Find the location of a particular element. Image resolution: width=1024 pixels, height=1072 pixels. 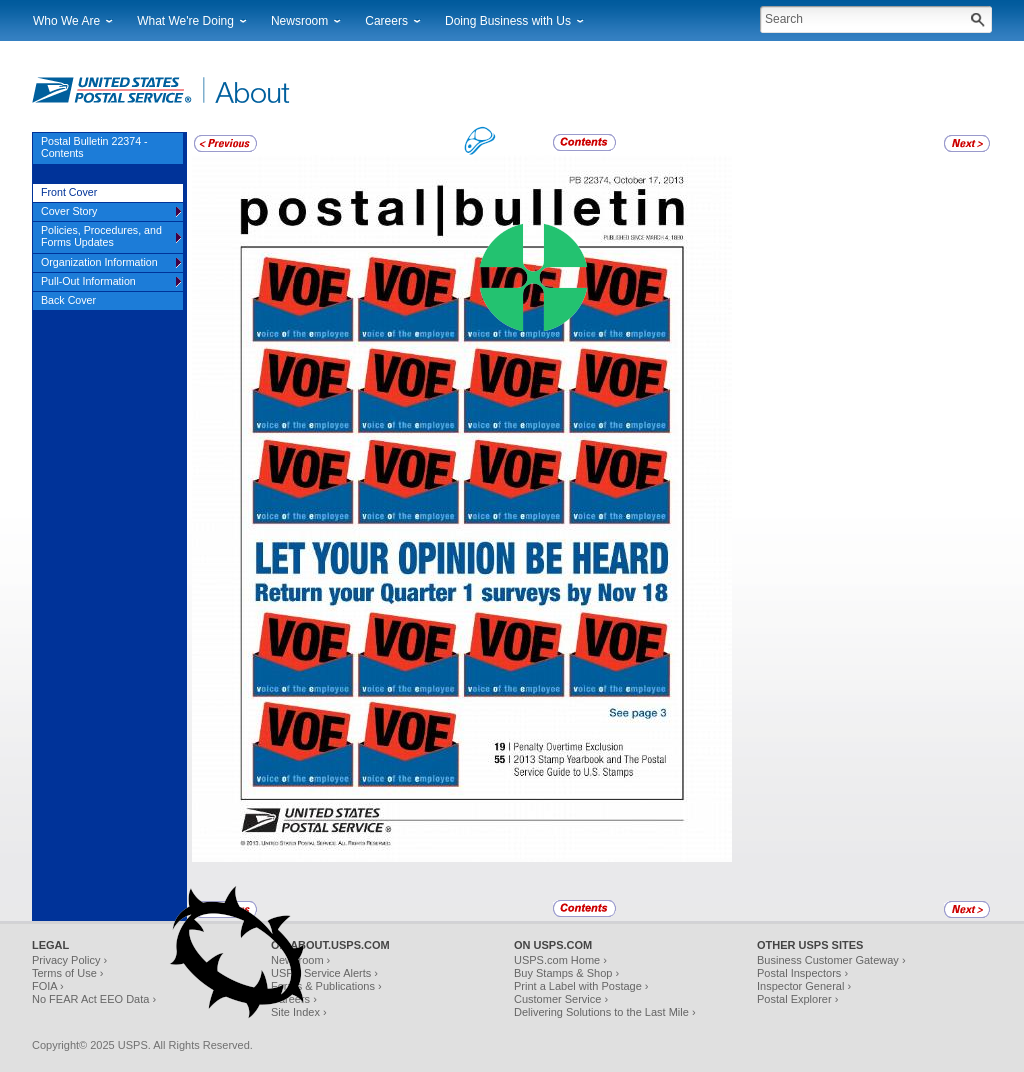

browse meat or protein food options is located at coordinates (480, 141).